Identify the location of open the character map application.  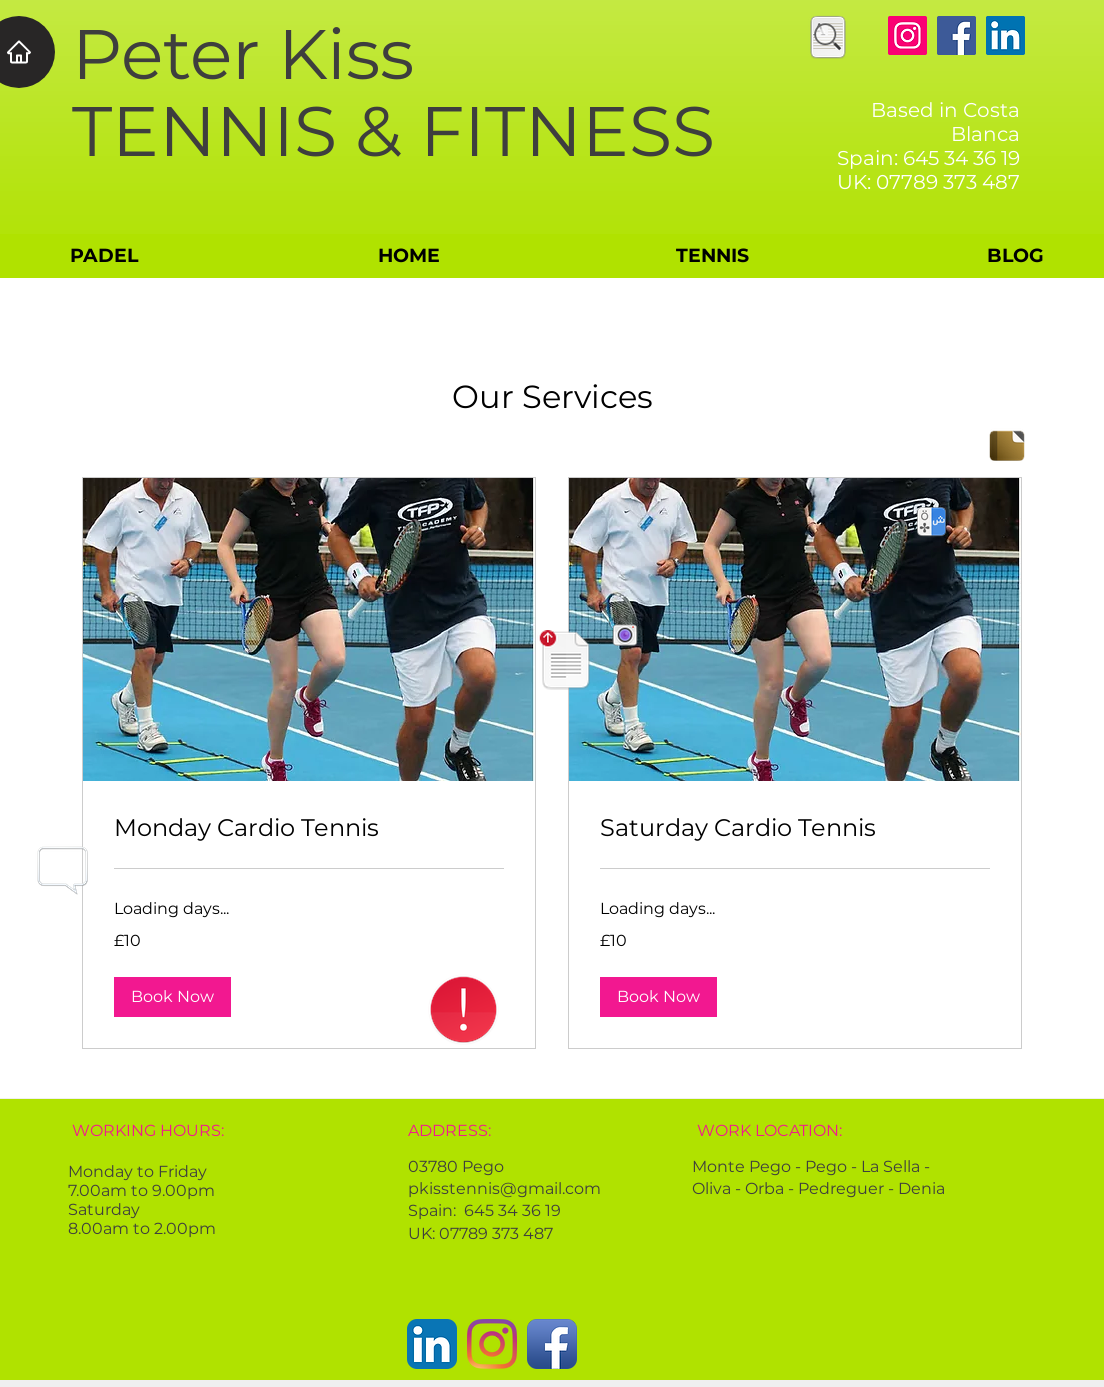
(931, 521).